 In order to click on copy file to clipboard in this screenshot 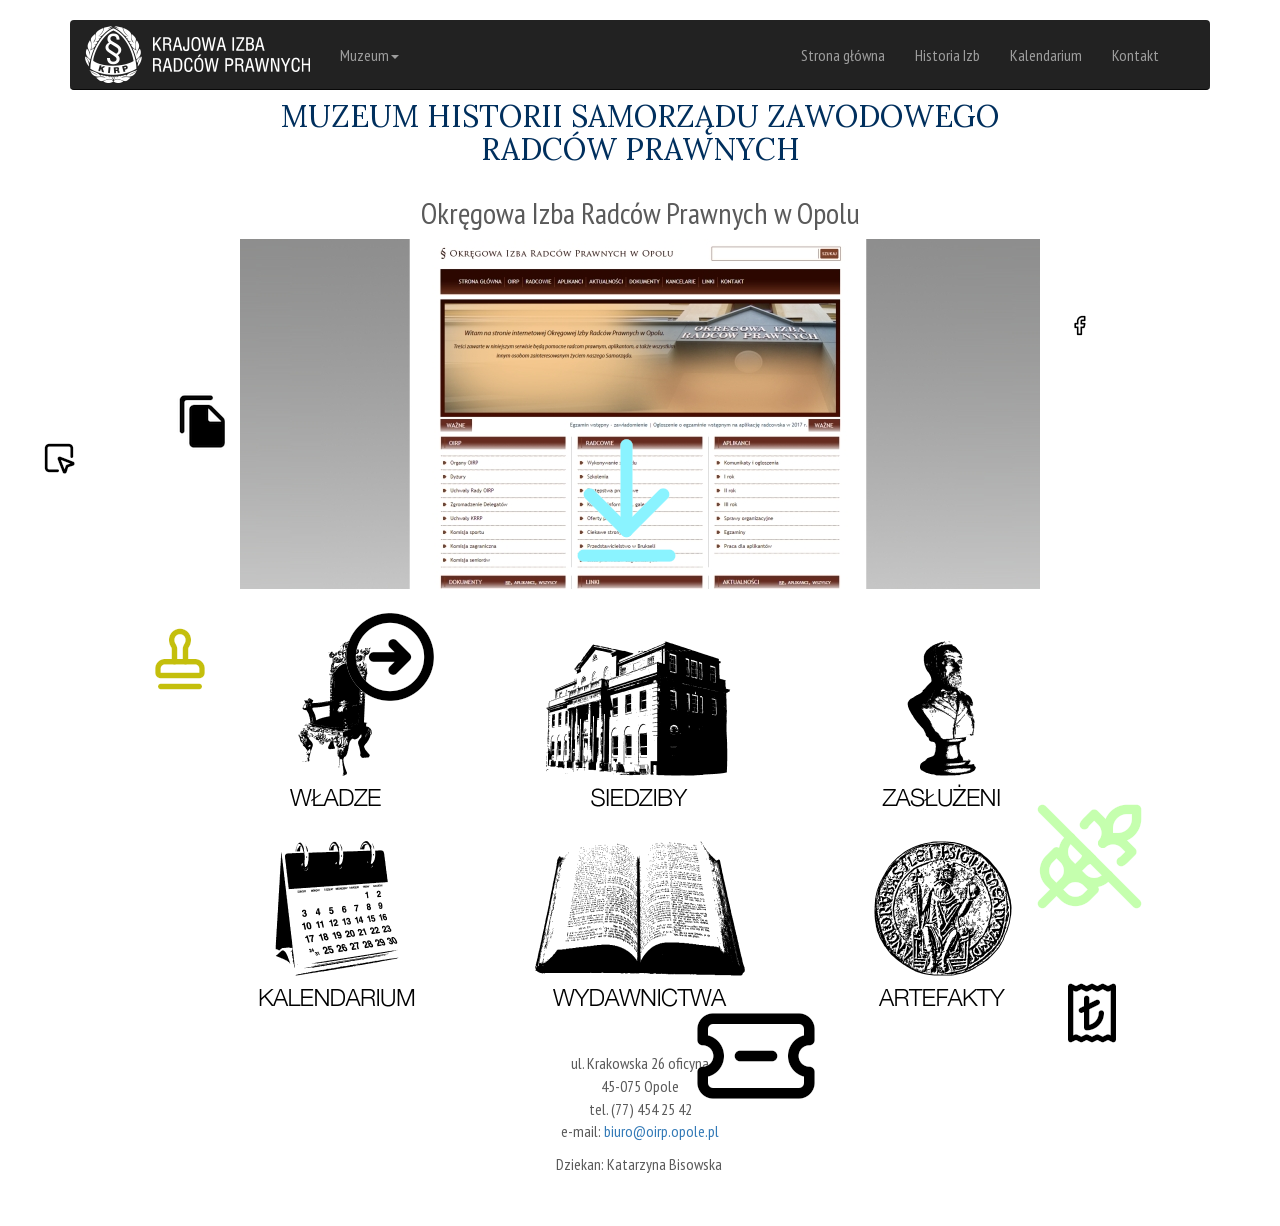, I will do `click(203, 421)`.